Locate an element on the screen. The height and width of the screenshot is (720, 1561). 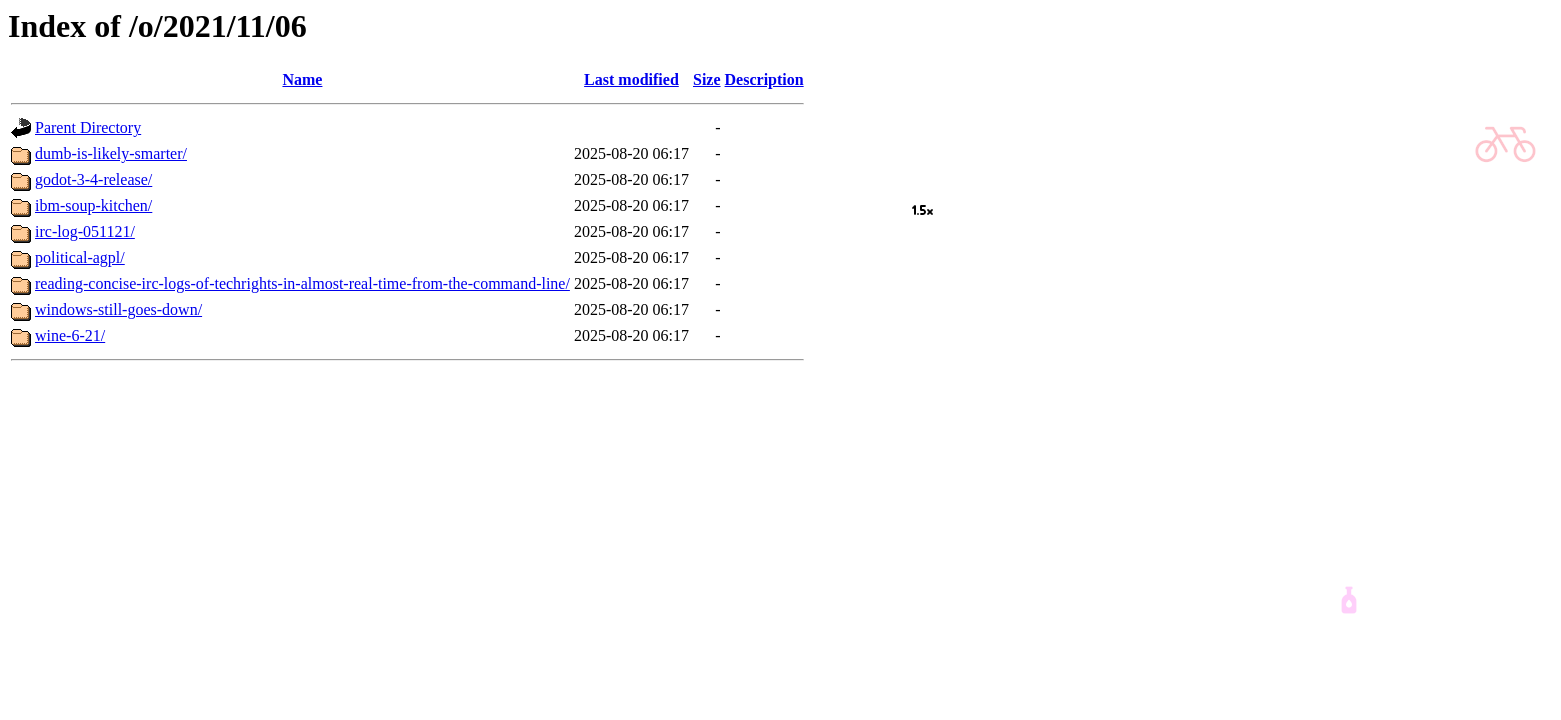
indicates liquid medication or dosage is located at coordinates (1349, 600).